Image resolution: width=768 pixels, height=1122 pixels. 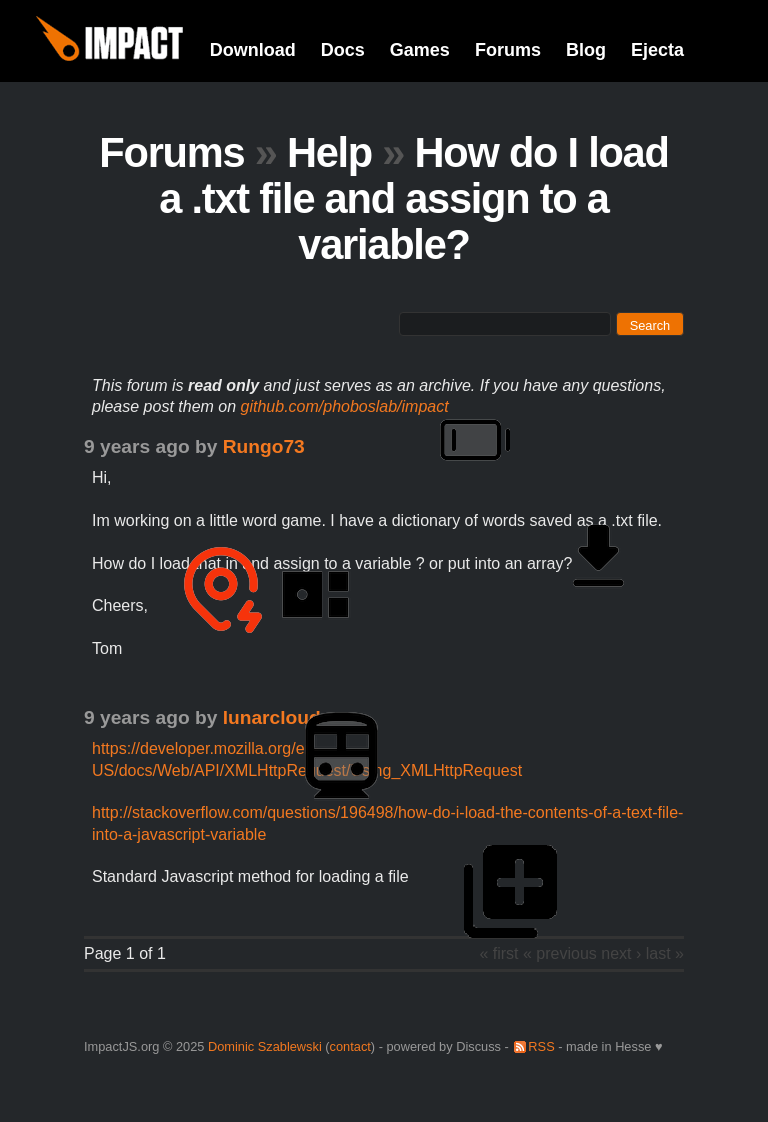 What do you see at coordinates (474, 440) in the screenshot?
I see `indicates low battery level` at bounding box center [474, 440].